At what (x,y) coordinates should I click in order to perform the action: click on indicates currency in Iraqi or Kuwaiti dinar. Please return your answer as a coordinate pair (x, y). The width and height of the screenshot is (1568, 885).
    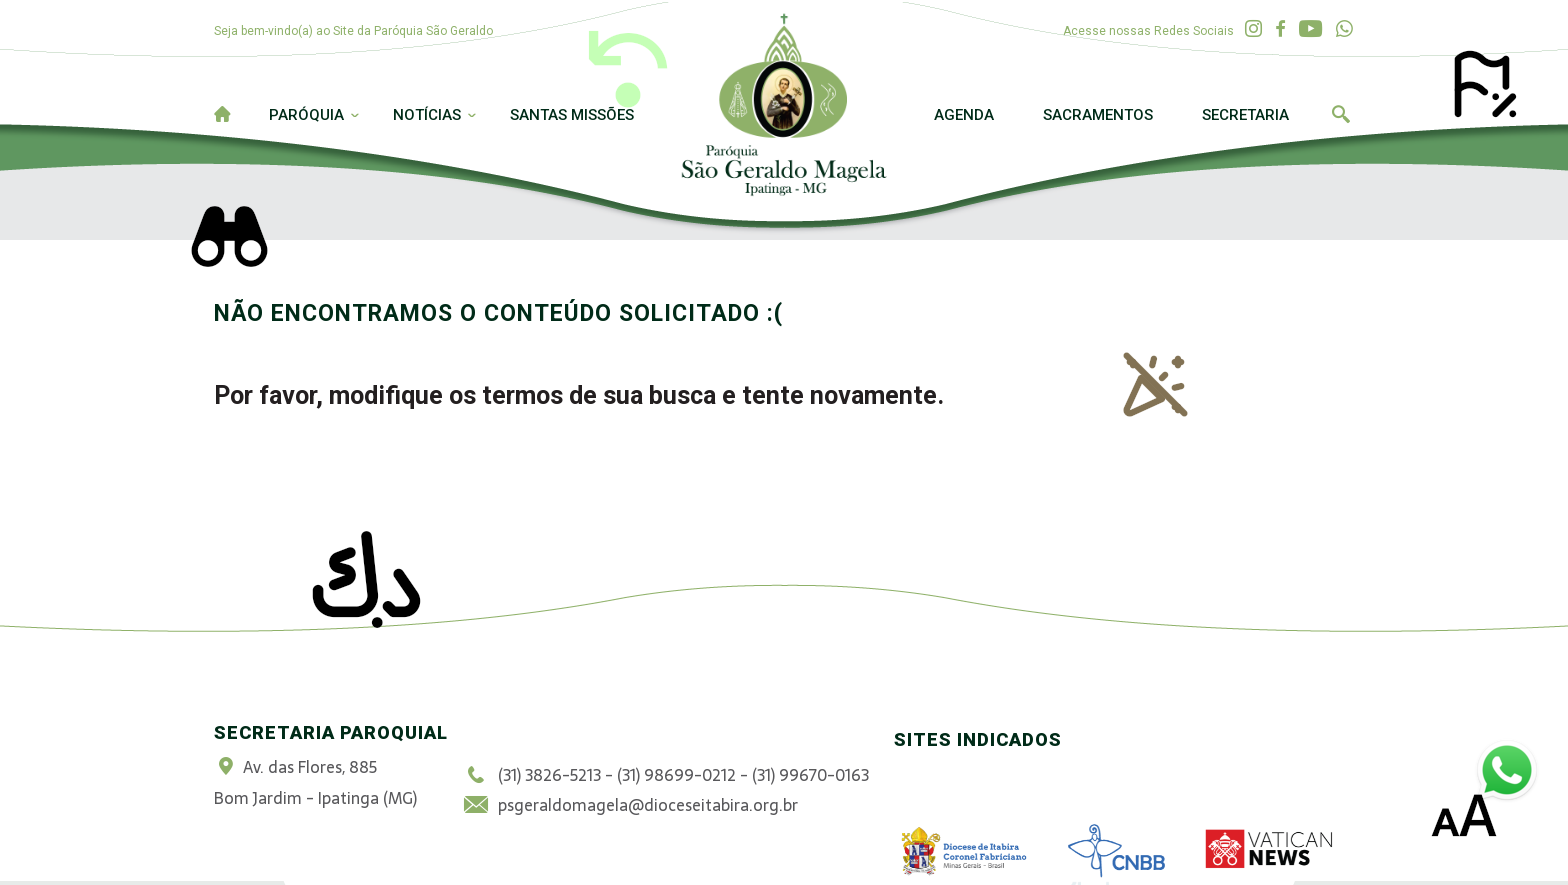
    Looking at the image, I should click on (366, 579).